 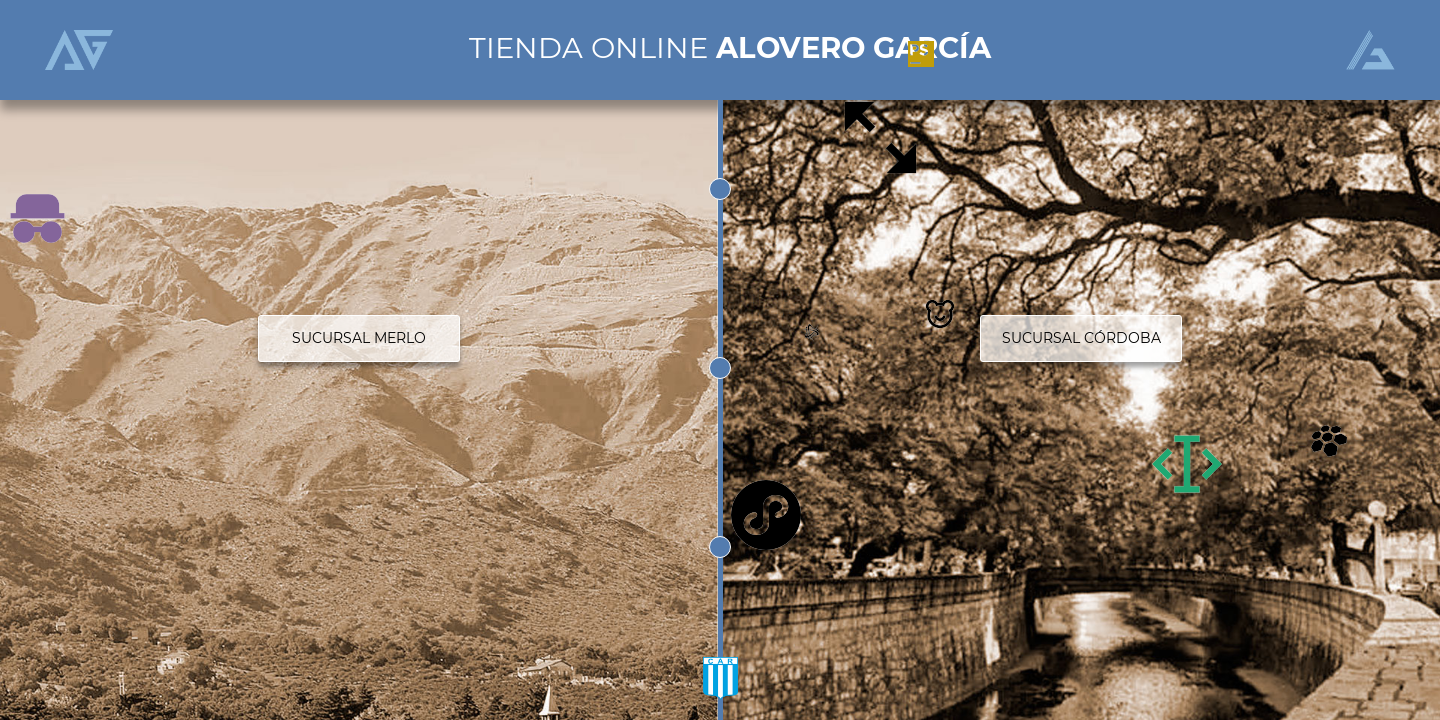 What do you see at coordinates (37, 218) in the screenshot?
I see `enable incognito or private browsing mode` at bounding box center [37, 218].